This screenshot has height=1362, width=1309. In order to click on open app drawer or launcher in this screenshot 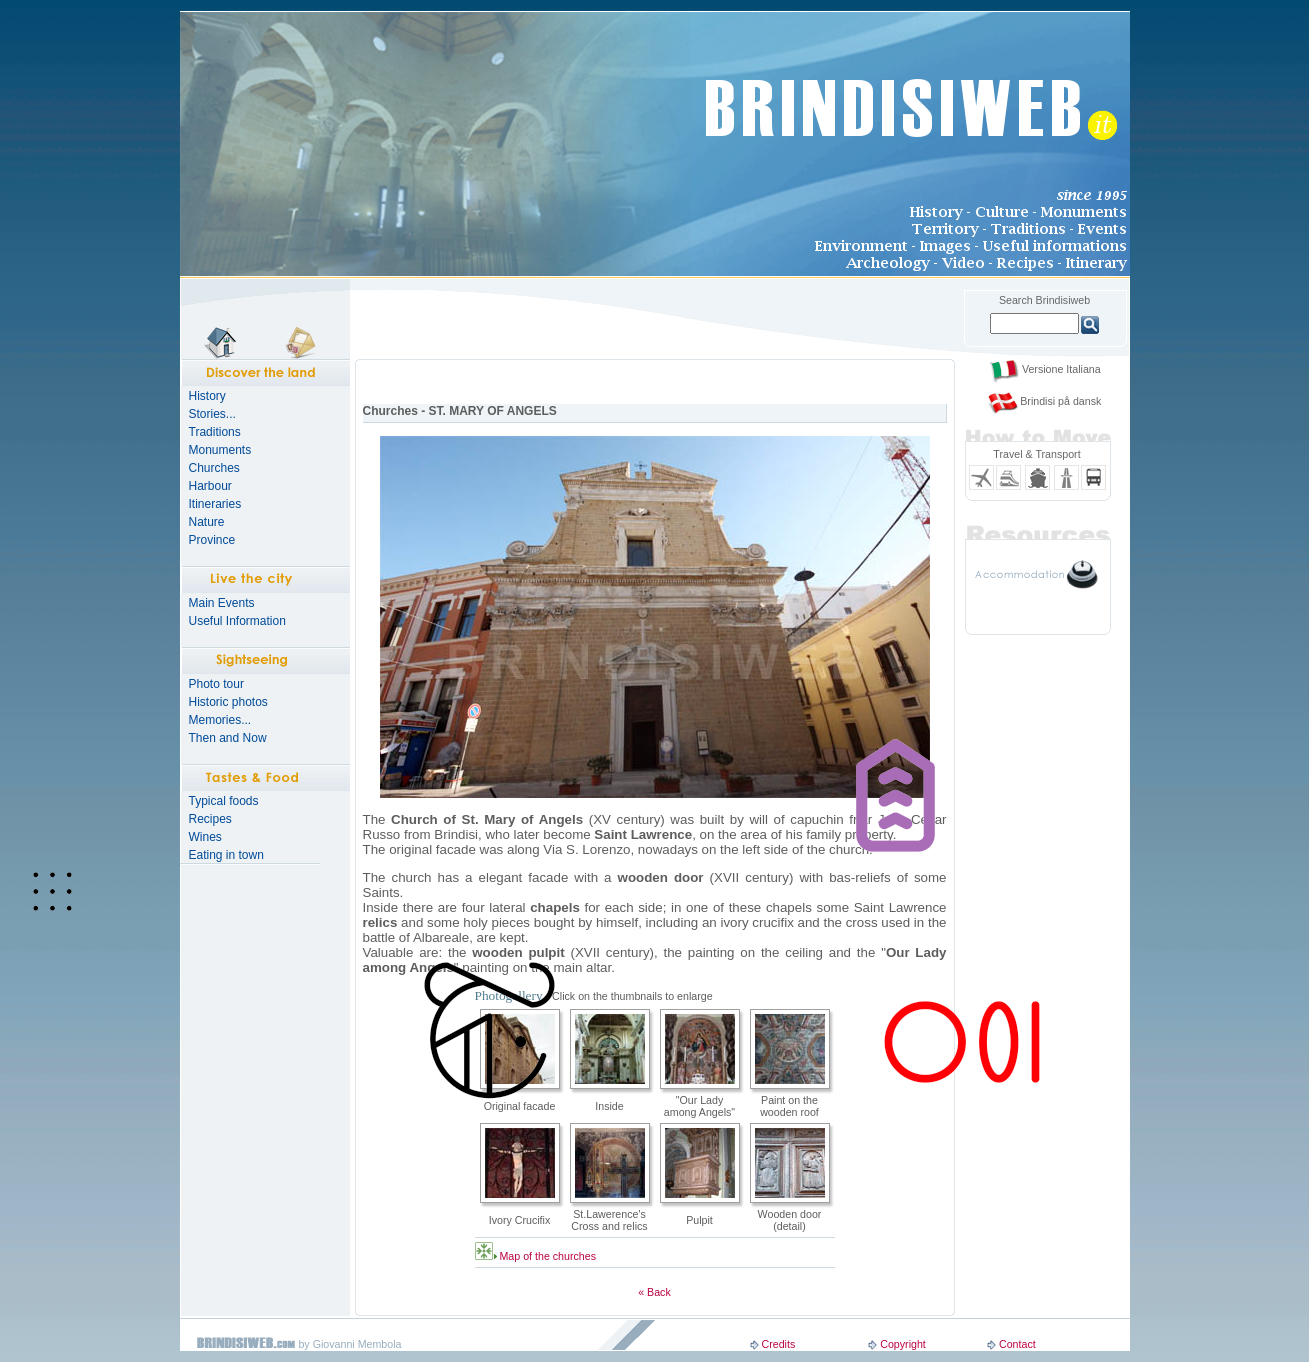, I will do `click(52, 891)`.